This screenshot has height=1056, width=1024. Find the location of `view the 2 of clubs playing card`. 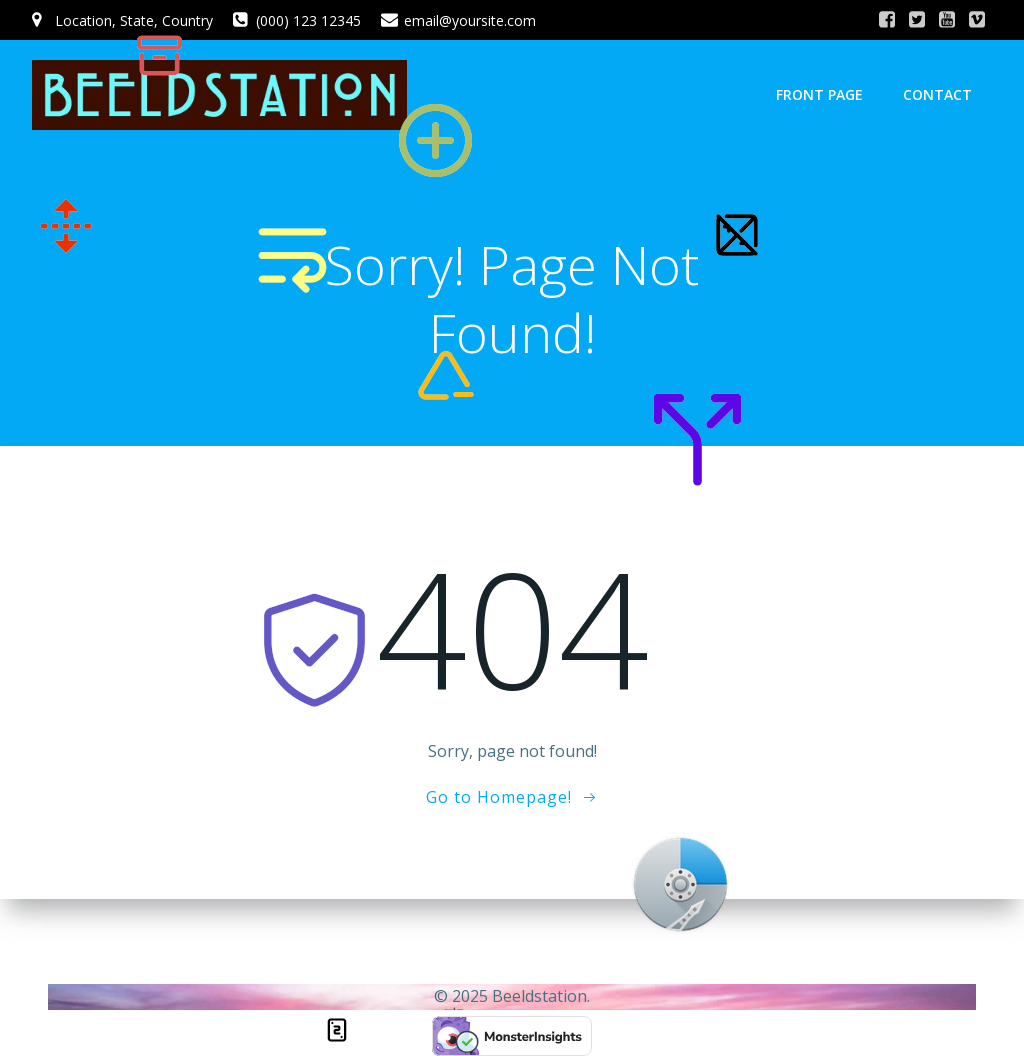

view the 2 of clubs playing card is located at coordinates (337, 1030).